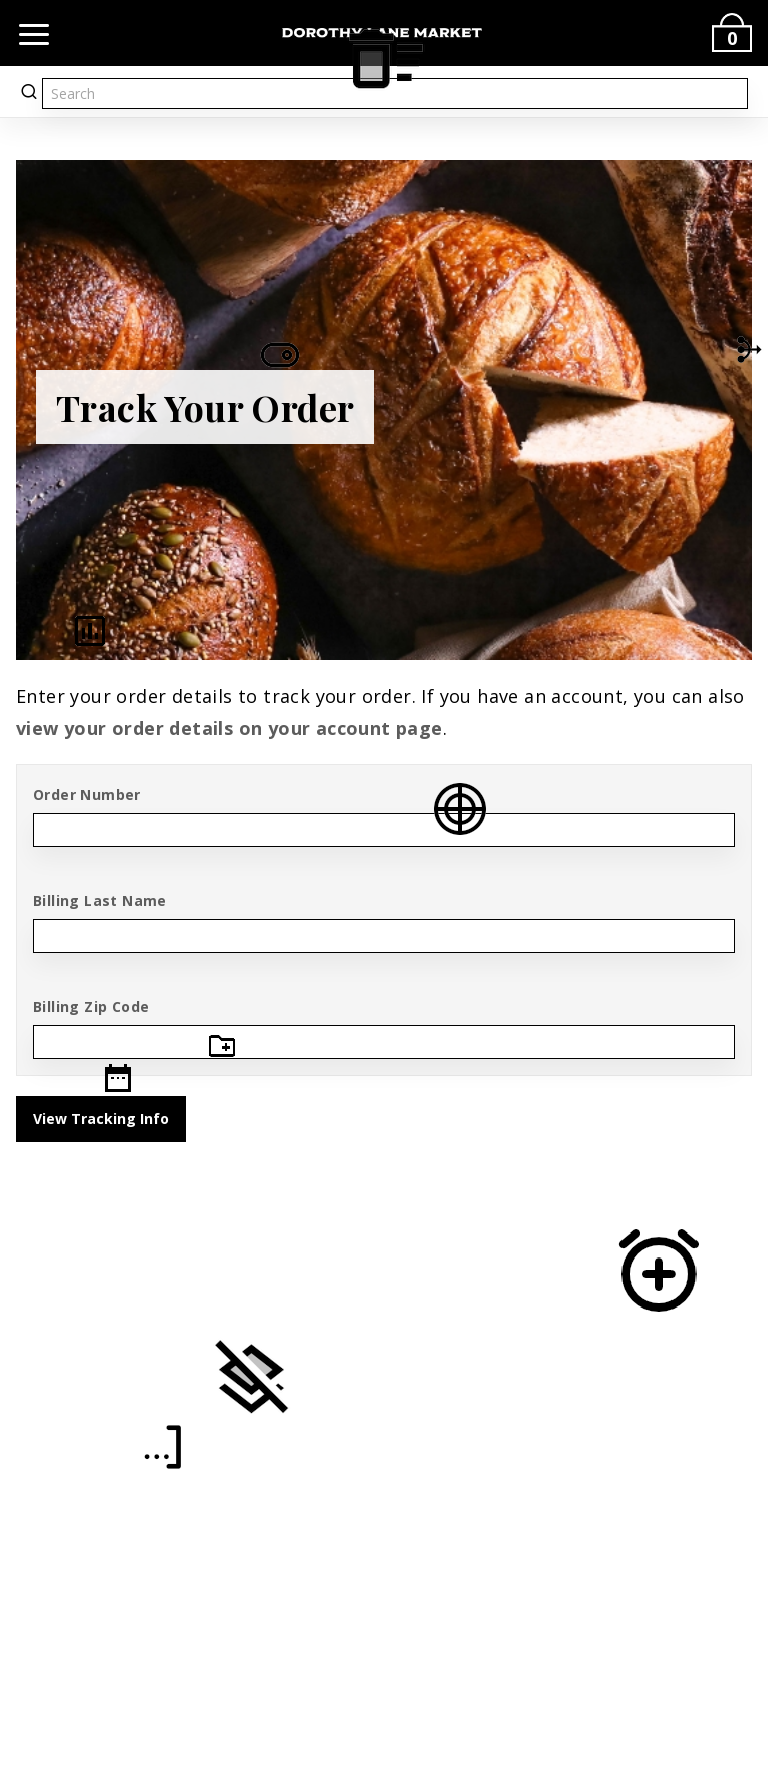 Image resolution: width=768 pixels, height=1776 pixels. What do you see at coordinates (386, 59) in the screenshot?
I see `bulk delete selected items` at bounding box center [386, 59].